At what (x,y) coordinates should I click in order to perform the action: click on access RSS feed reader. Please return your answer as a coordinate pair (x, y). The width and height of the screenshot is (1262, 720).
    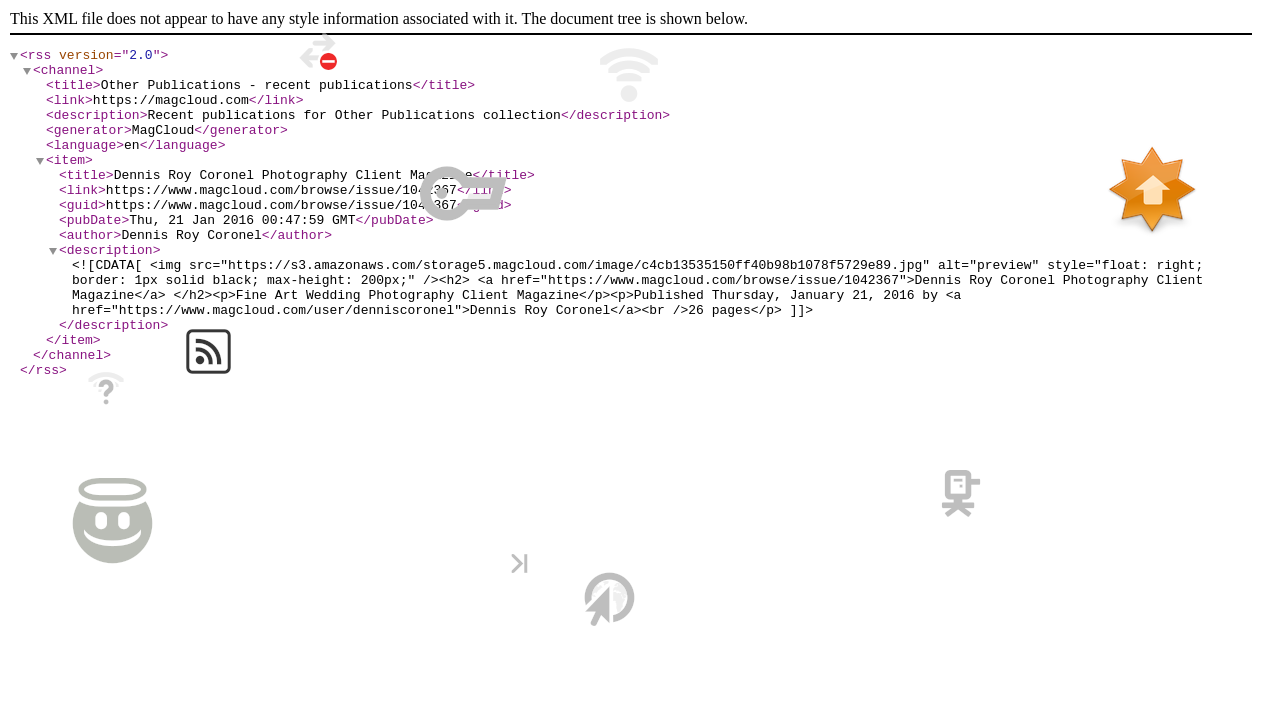
    Looking at the image, I should click on (208, 351).